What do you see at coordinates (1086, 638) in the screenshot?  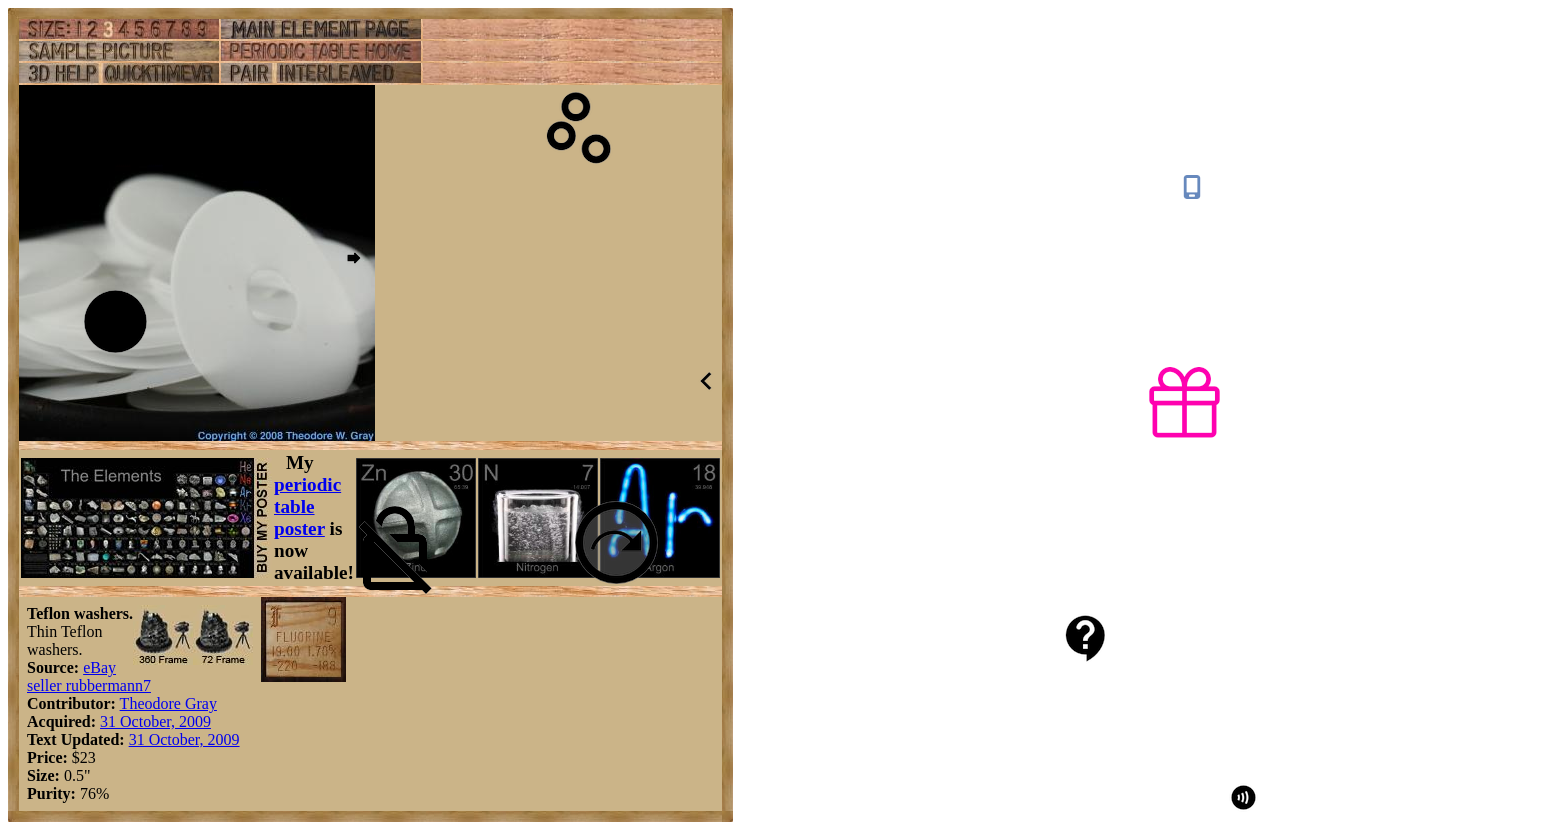 I see `contact customer support` at bounding box center [1086, 638].